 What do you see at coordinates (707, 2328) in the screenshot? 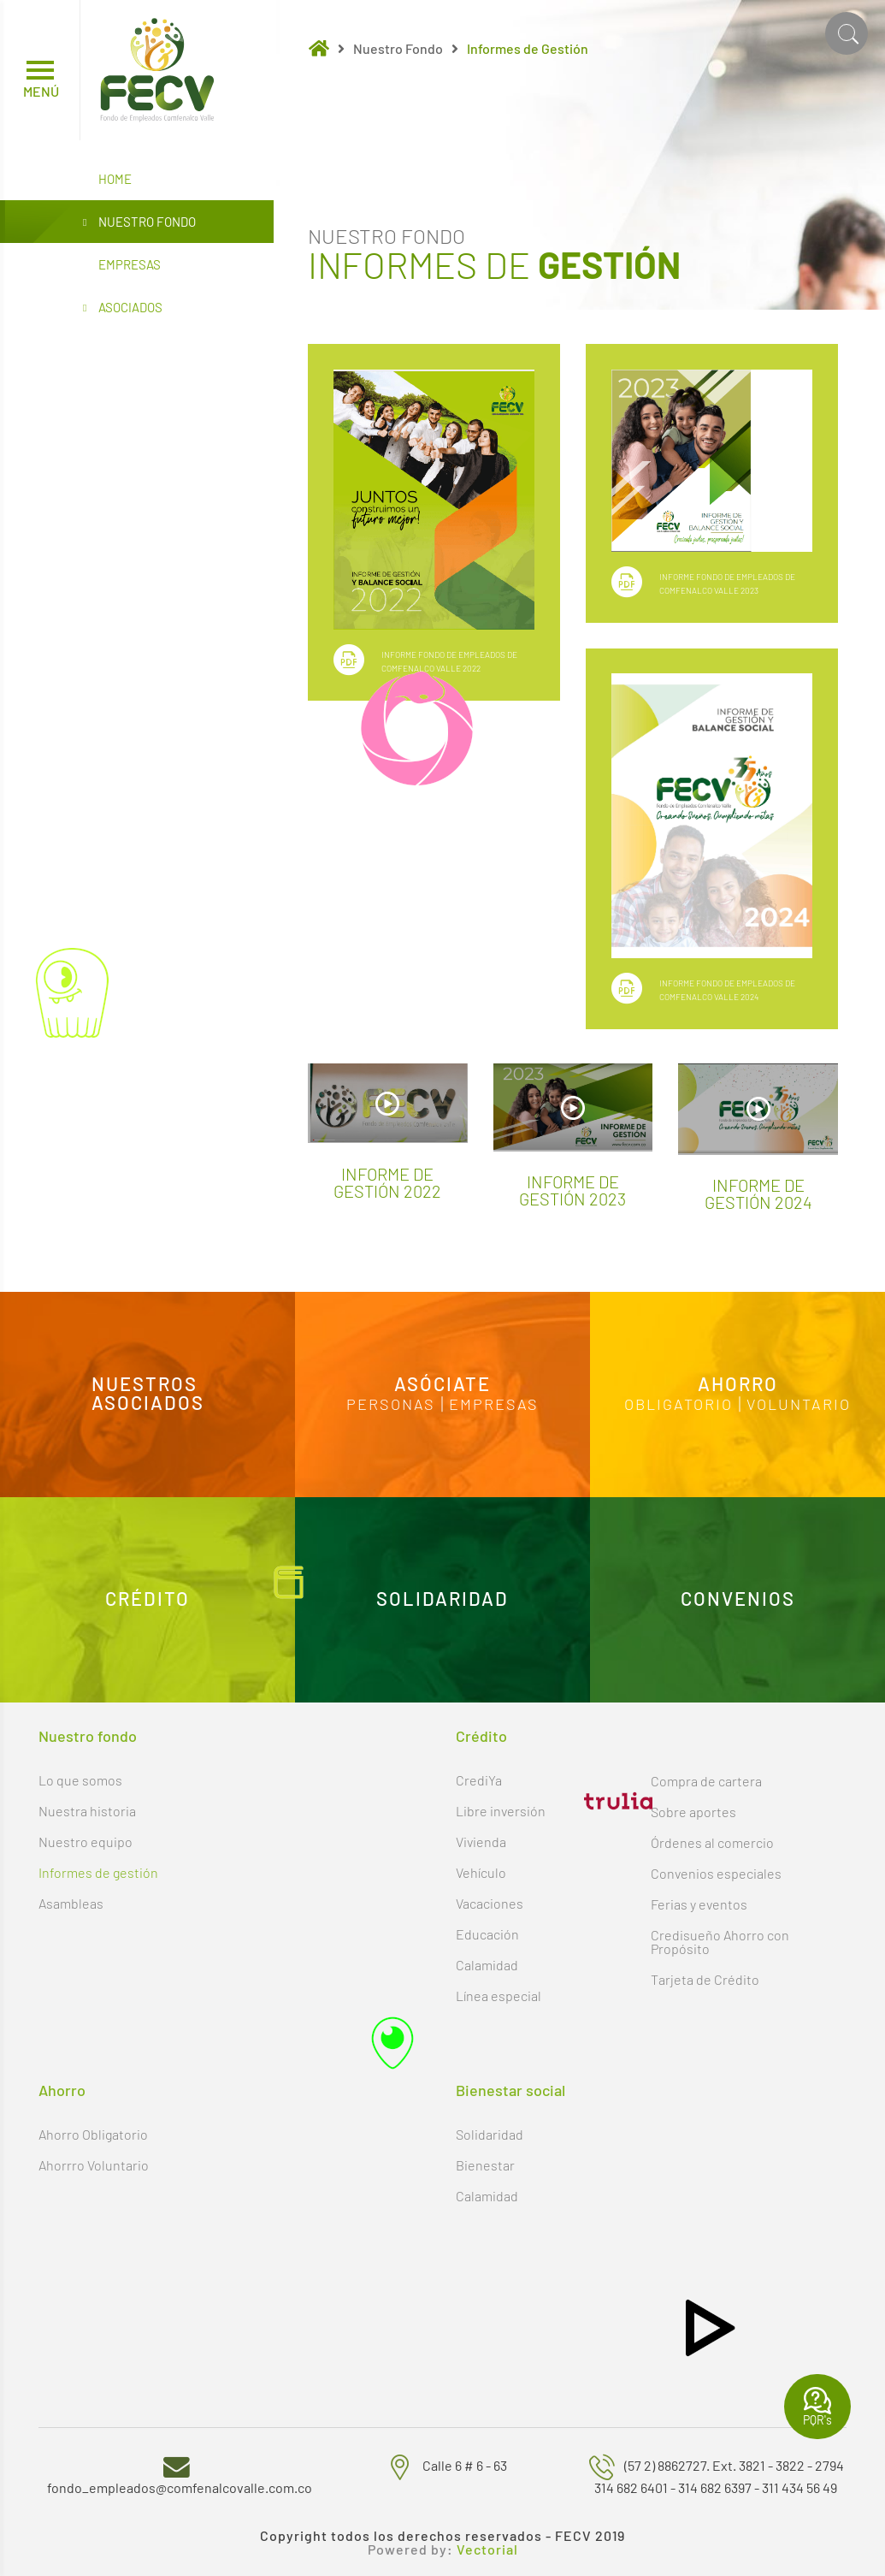
I see `play media or video content` at bounding box center [707, 2328].